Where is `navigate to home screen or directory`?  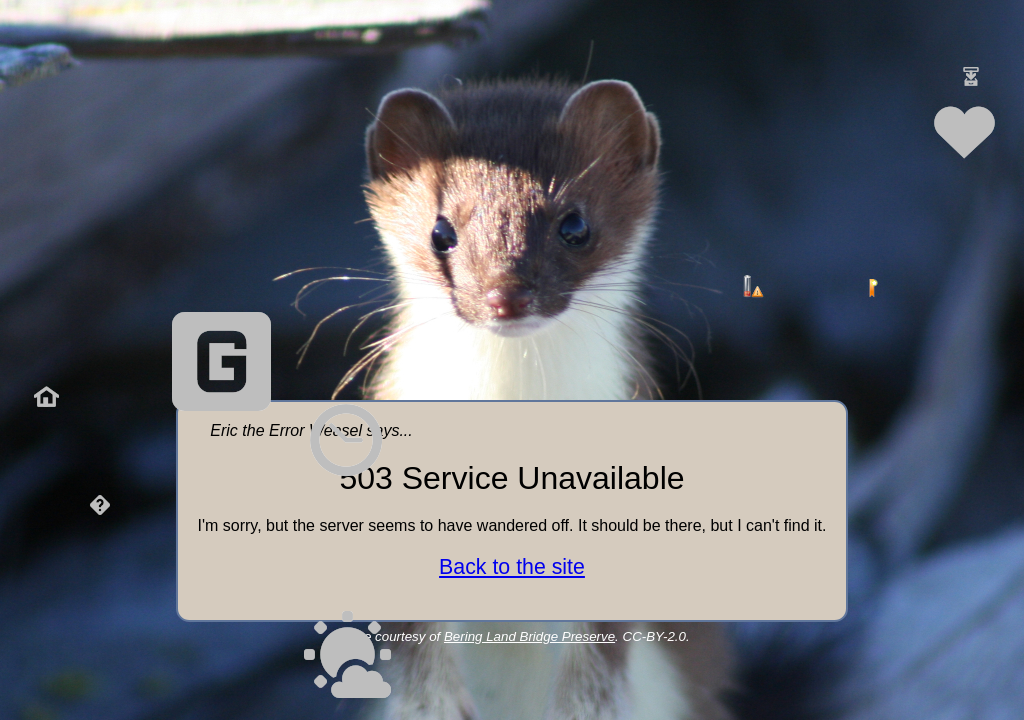 navigate to home screen or directory is located at coordinates (46, 397).